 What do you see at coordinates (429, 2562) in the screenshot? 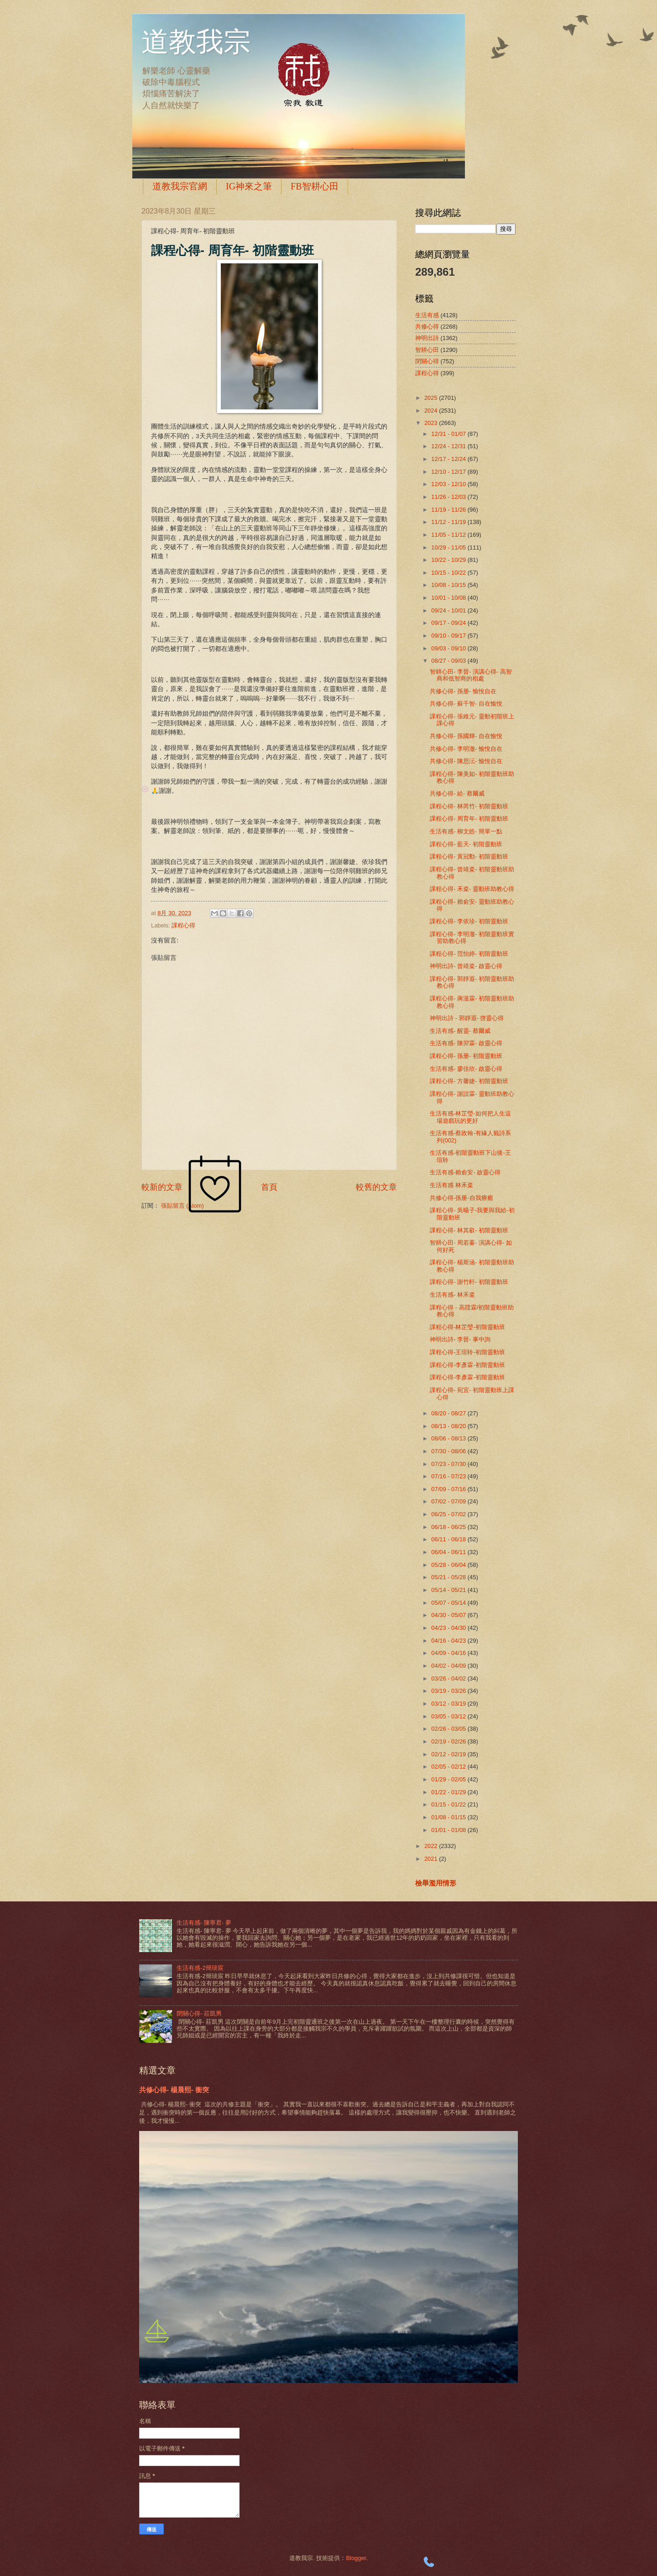
I see `make a phone call` at bounding box center [429, 2562].